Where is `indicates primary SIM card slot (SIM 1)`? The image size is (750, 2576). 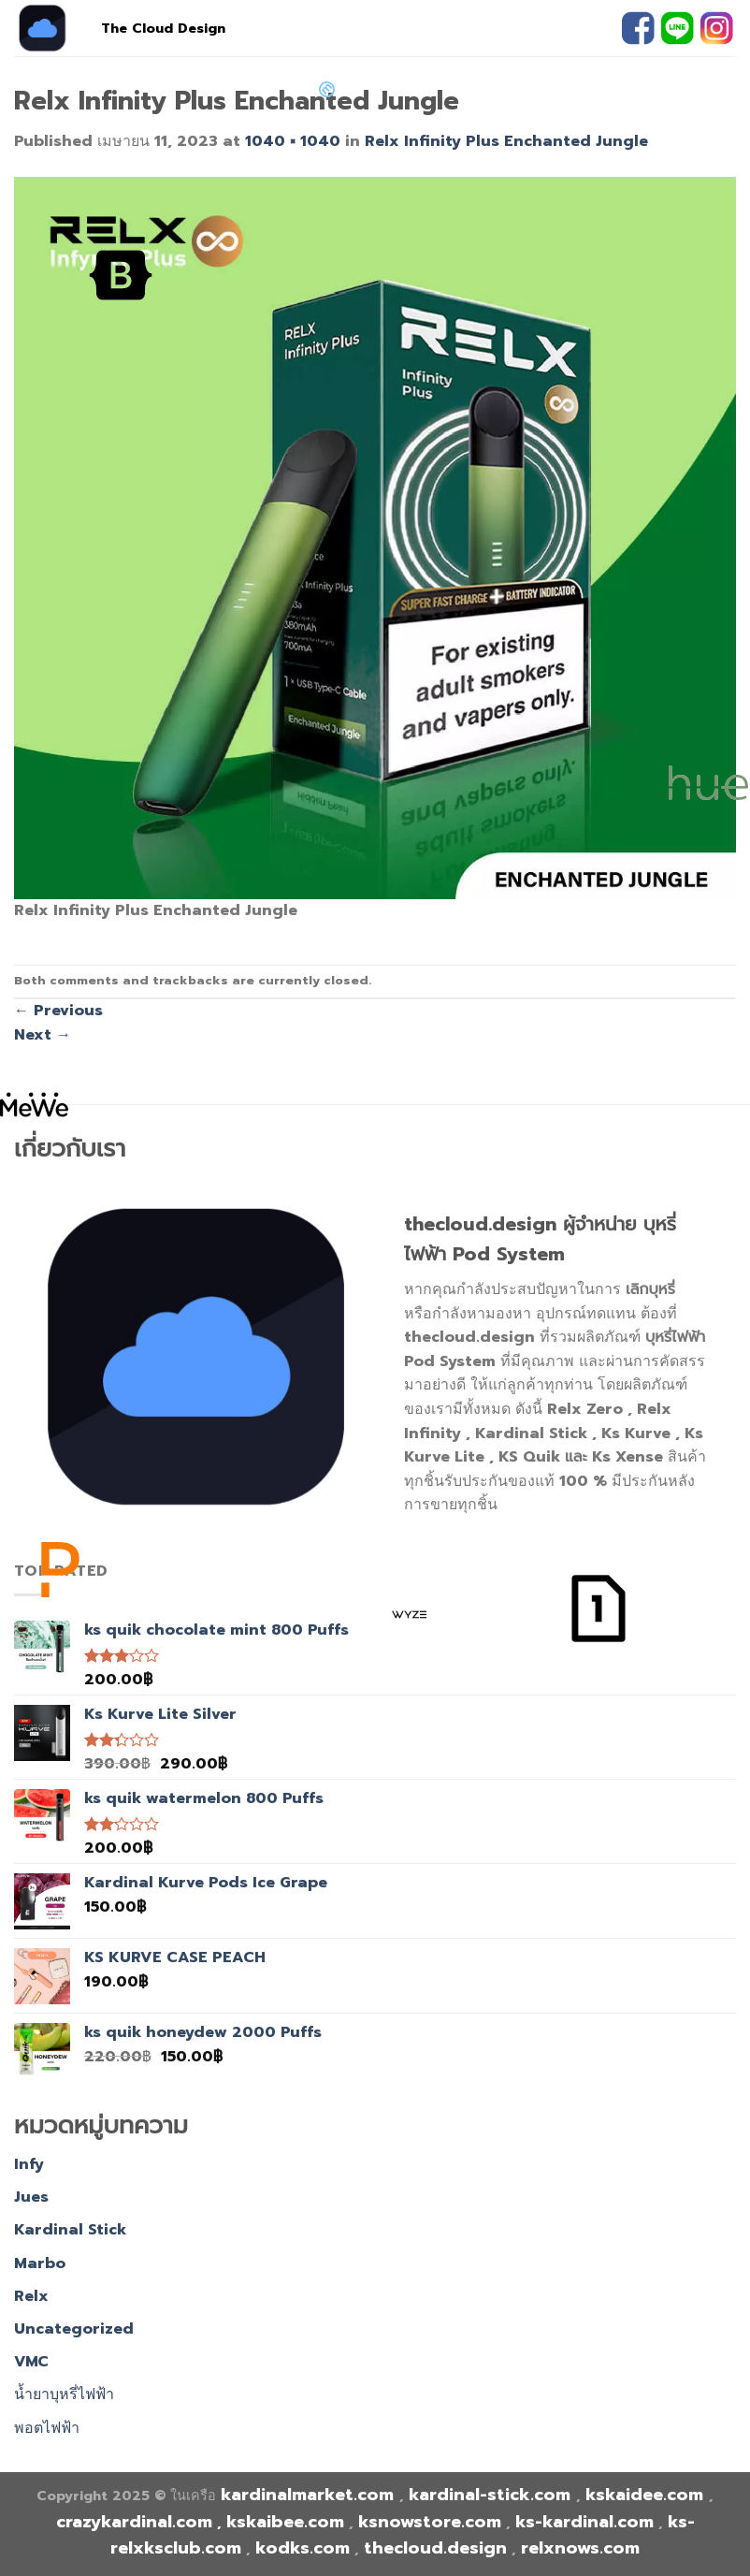
indicates primary SIM card slot (SIM 1) is located at coordinates (599, 1608).